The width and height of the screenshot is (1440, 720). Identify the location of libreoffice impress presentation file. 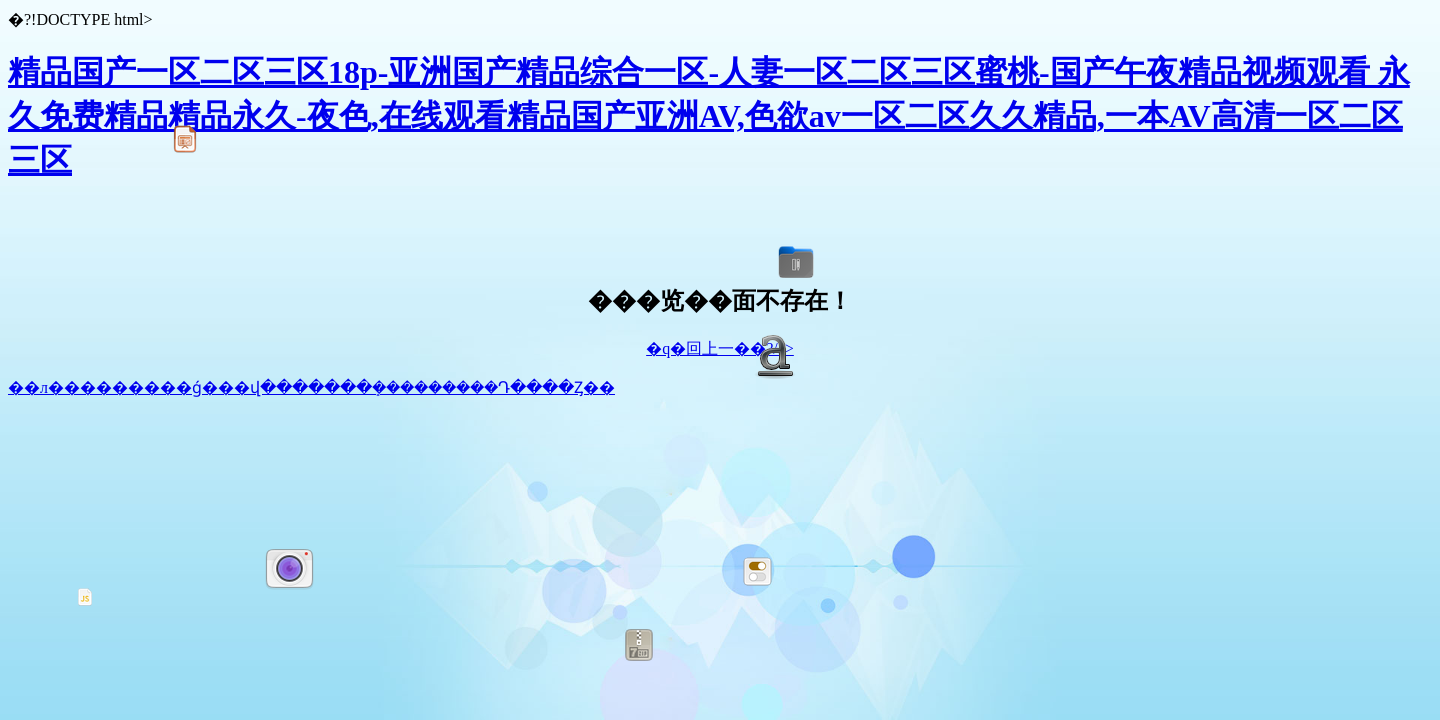
(185, 139).